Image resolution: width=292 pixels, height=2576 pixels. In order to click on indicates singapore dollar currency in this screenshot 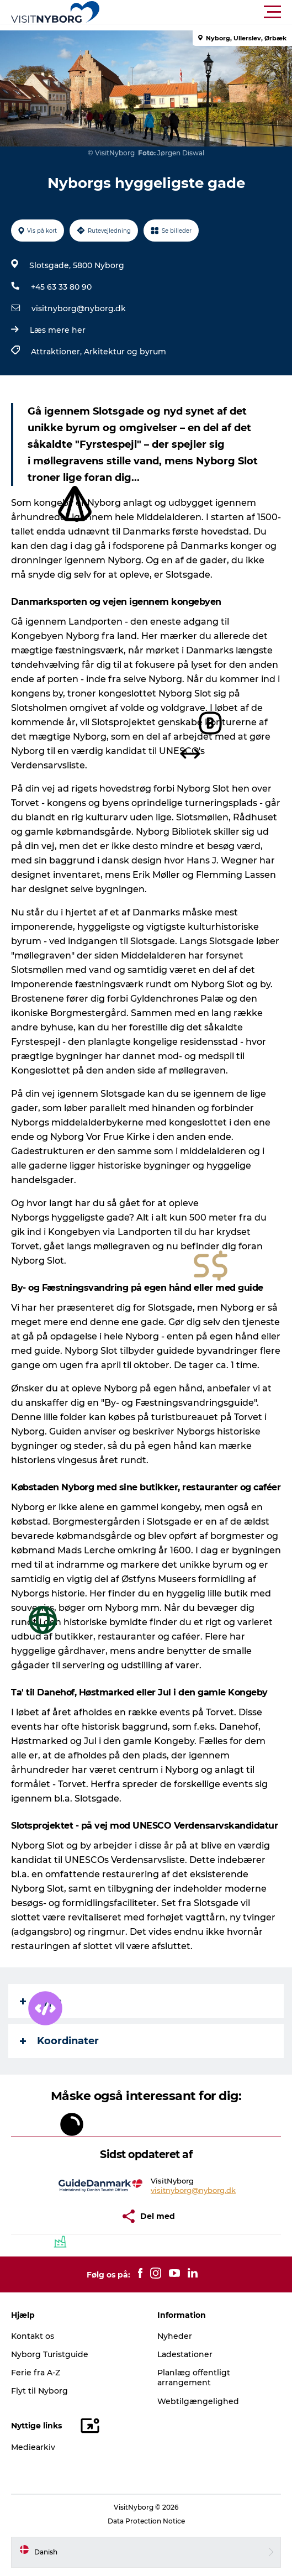, I will do `click(210, 1265)`.